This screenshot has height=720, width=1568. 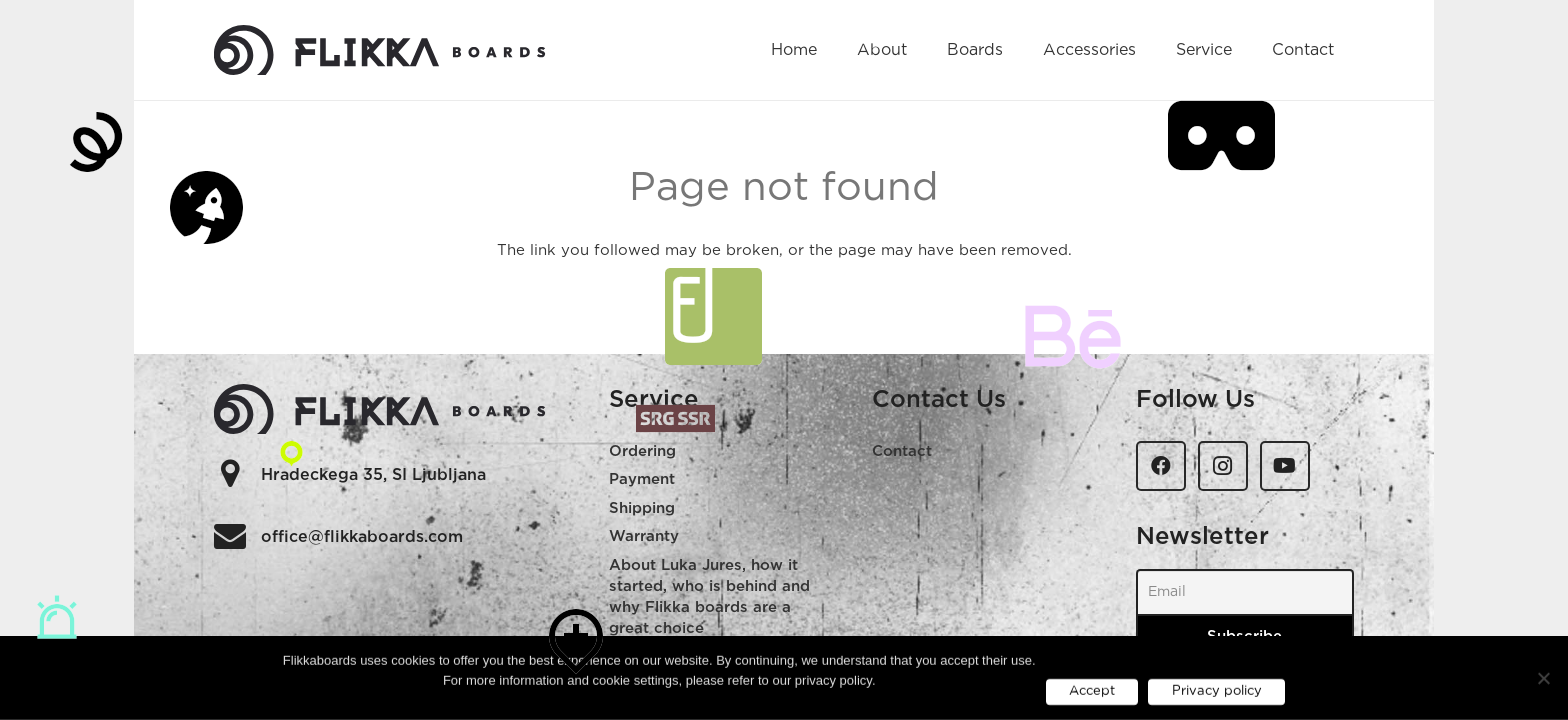 What do you see at coordinates (713, 316) in the screenshot?
I see `open the Fyle expense management app` at bounding box center [713, 316].